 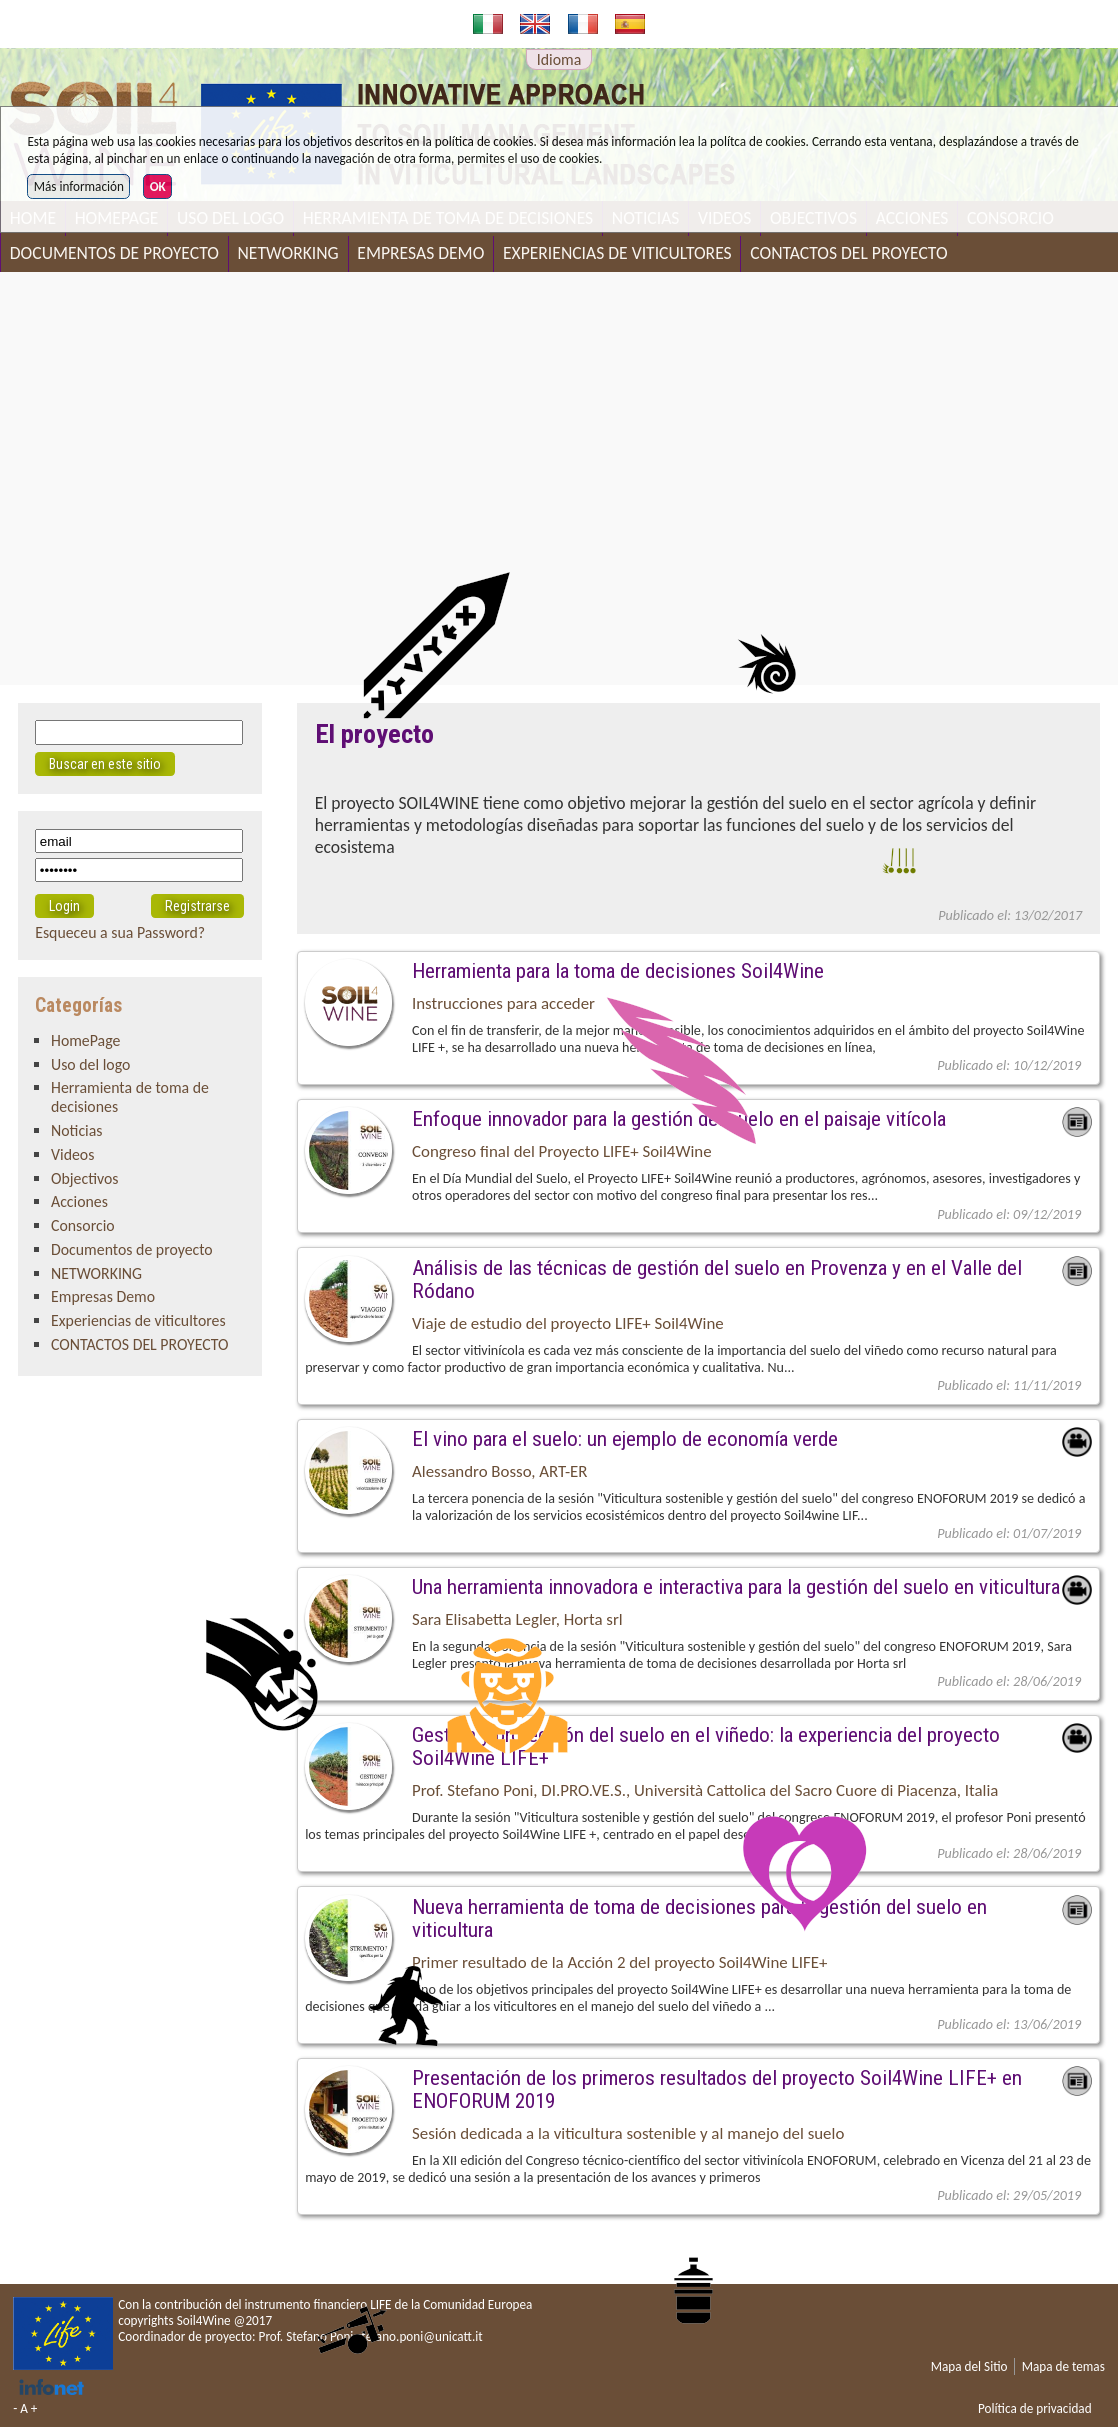 I want to click on track water intake or hydration, so click(x=693, y=2290).